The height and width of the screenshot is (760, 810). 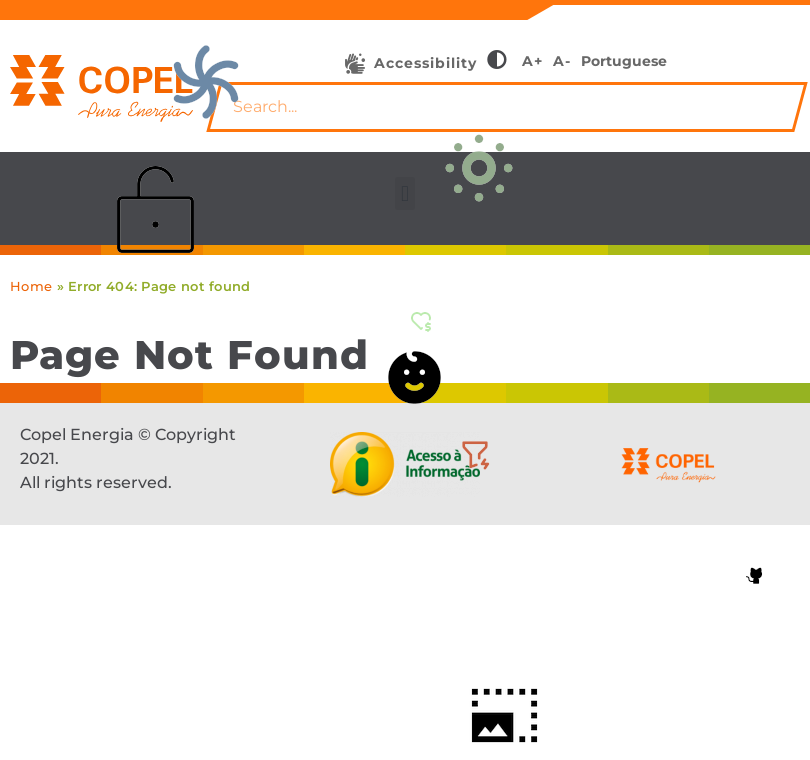 What do you see at coordinates (421, 321) in the screenshot?
I see `donate to a cause or charity` at bounding box center [421, 321].